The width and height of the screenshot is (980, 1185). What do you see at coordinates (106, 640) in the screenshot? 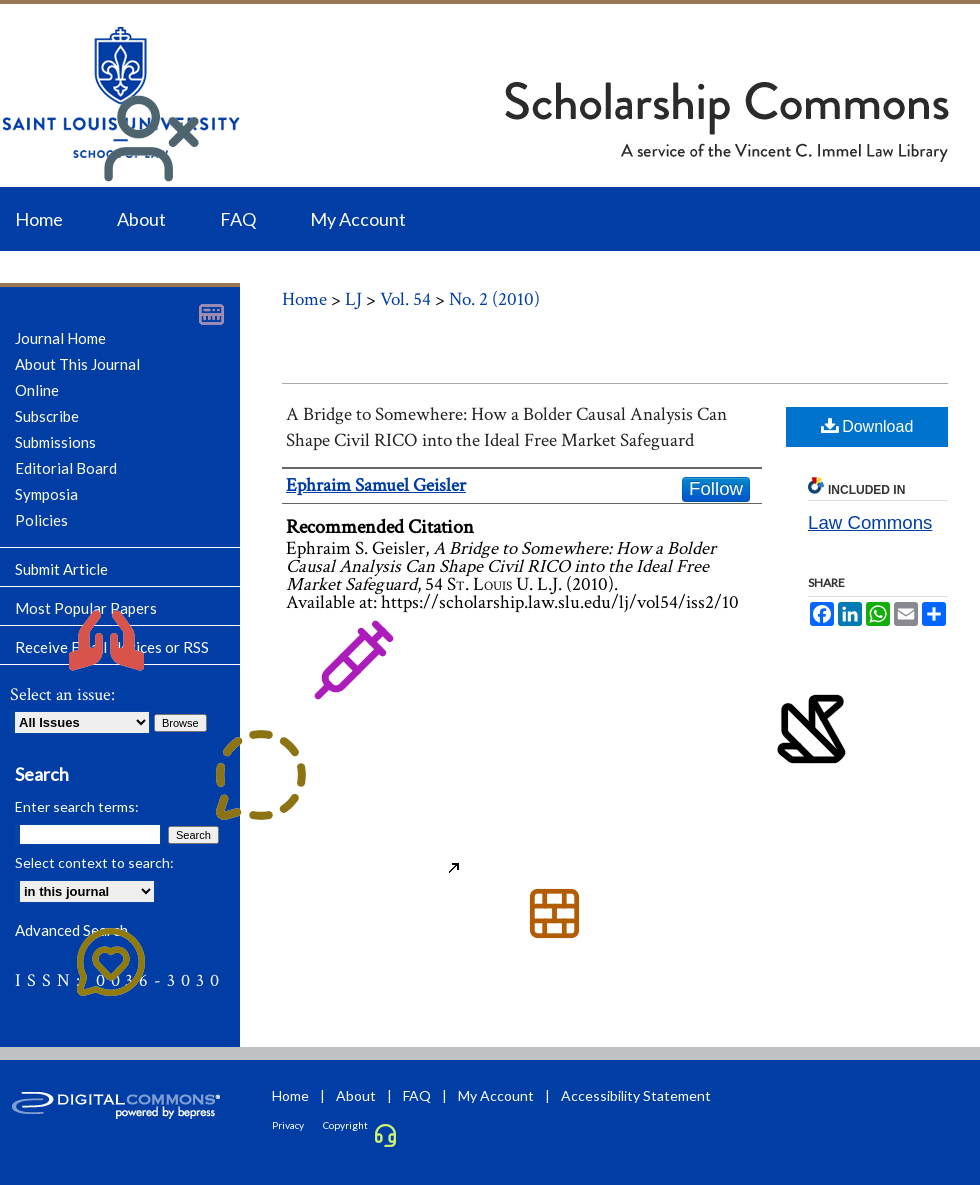
I see `express gratitude or thankfulness` at bounding box center [106, 640].